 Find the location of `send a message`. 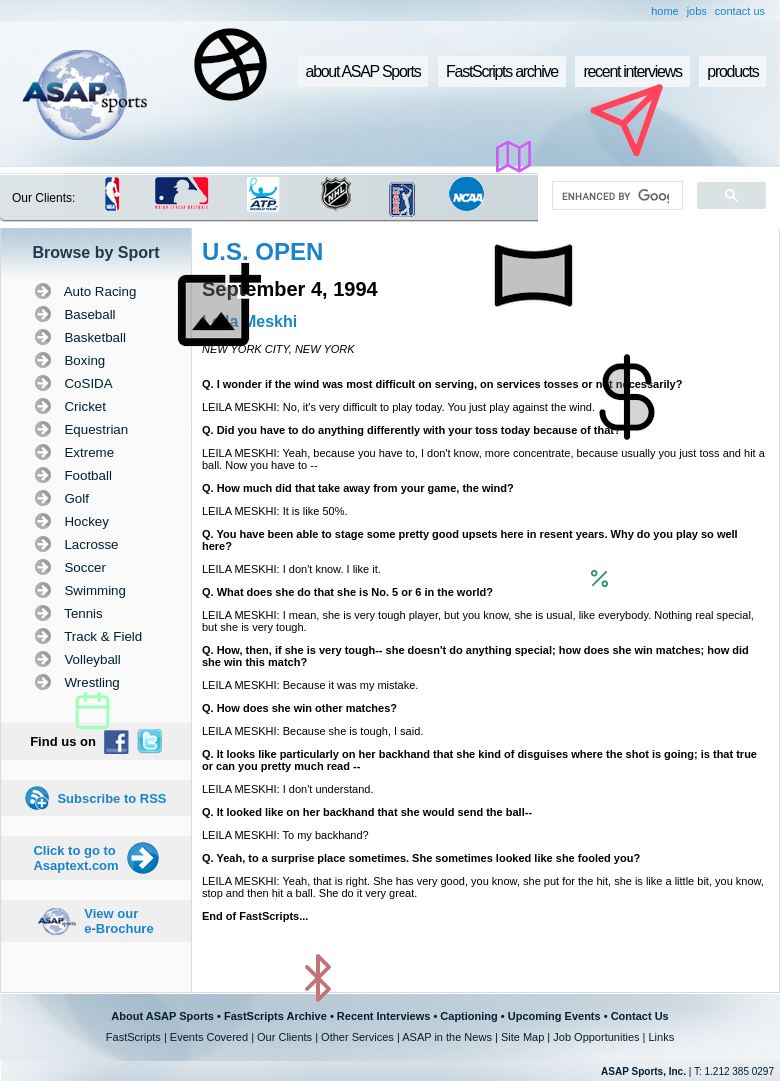

send a message is located at coordinates (626, 120).